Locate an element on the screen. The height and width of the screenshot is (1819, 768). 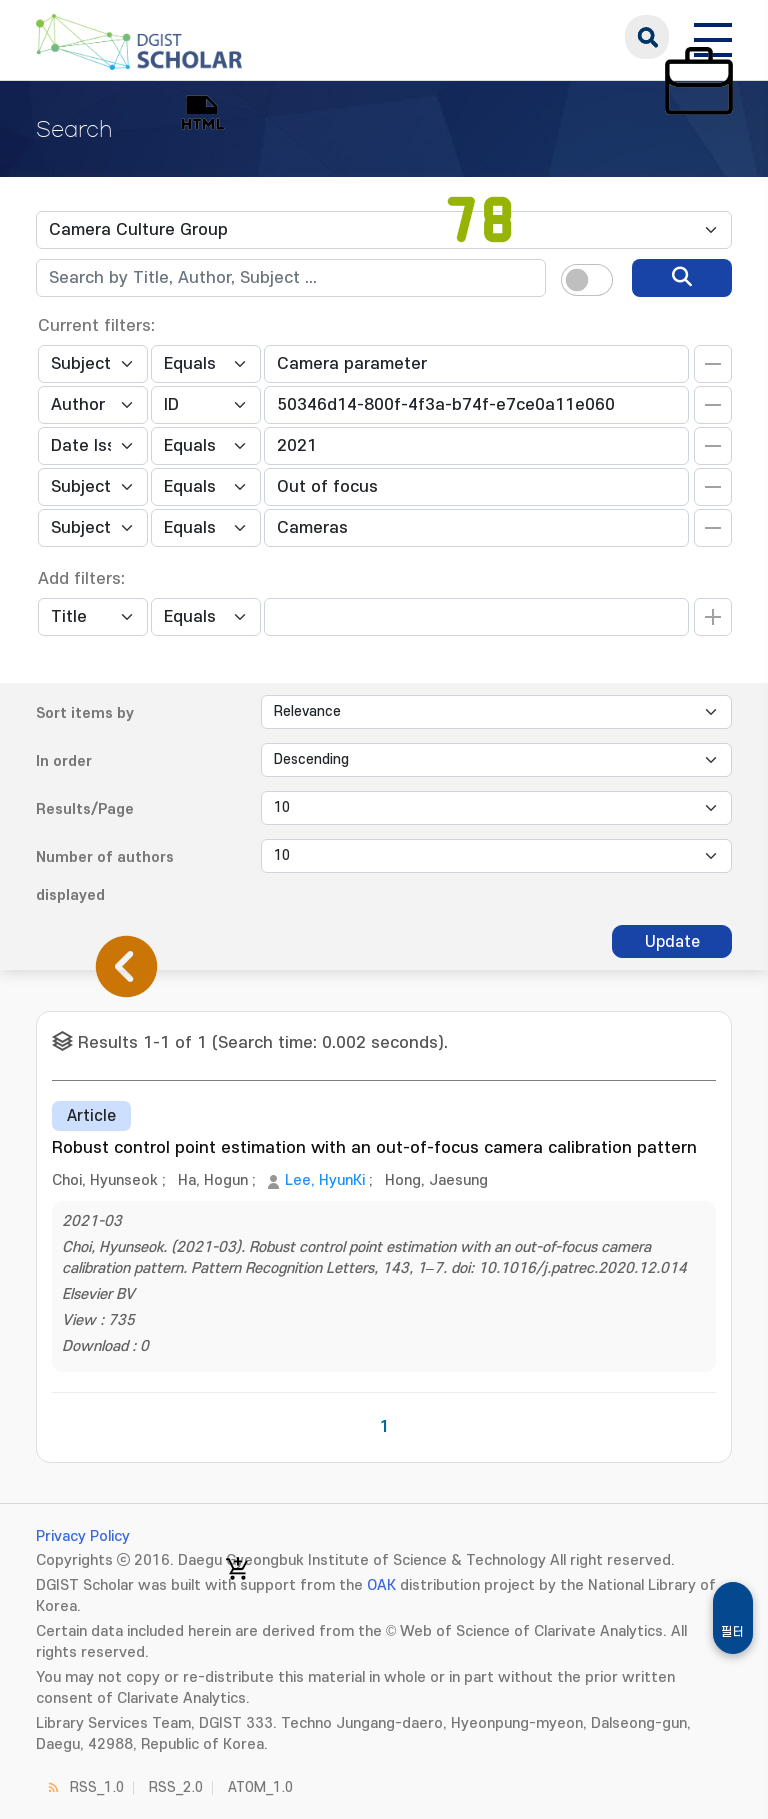
access work or business-related content is located at coordinates (699, 84).